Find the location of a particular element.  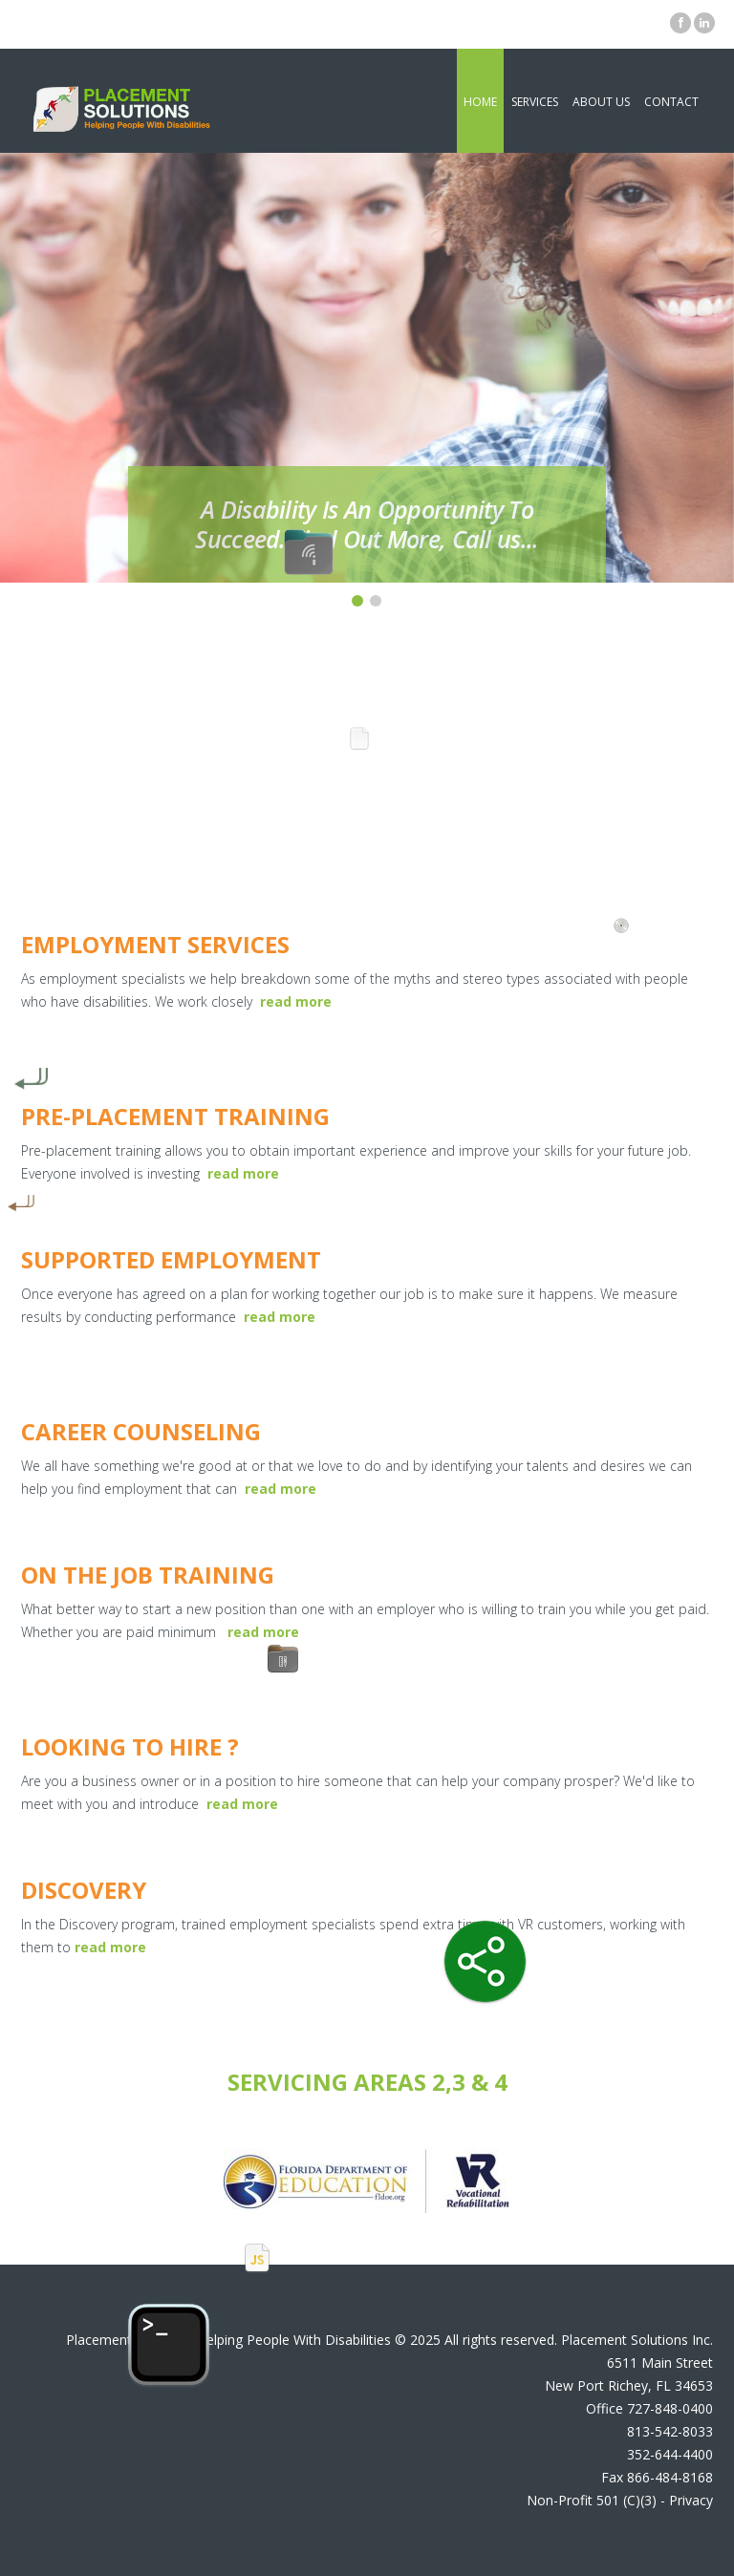

access your templates folder is located at coordinates (283, 1658).